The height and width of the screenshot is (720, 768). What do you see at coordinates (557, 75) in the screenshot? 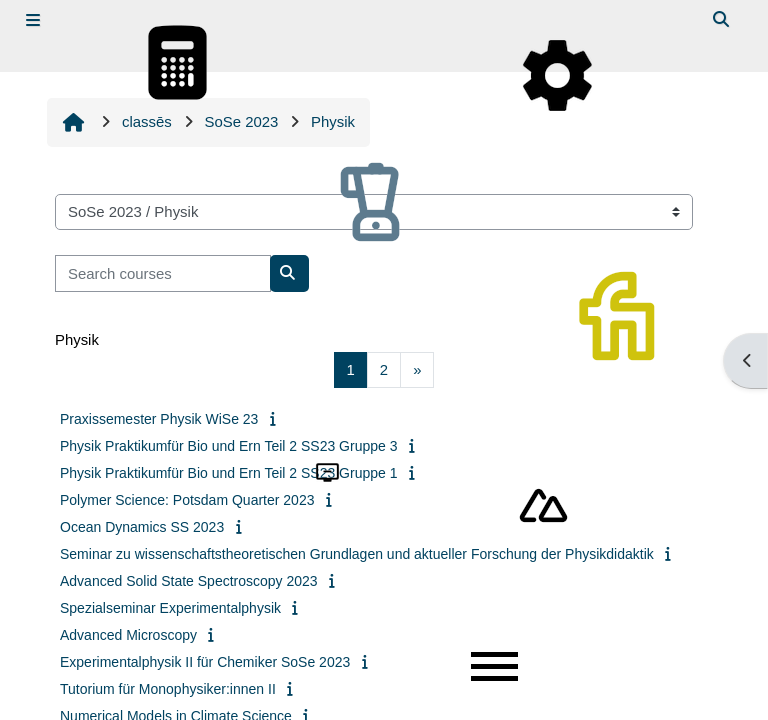
I see `access app or system settings` at bounding box center [557, 75].